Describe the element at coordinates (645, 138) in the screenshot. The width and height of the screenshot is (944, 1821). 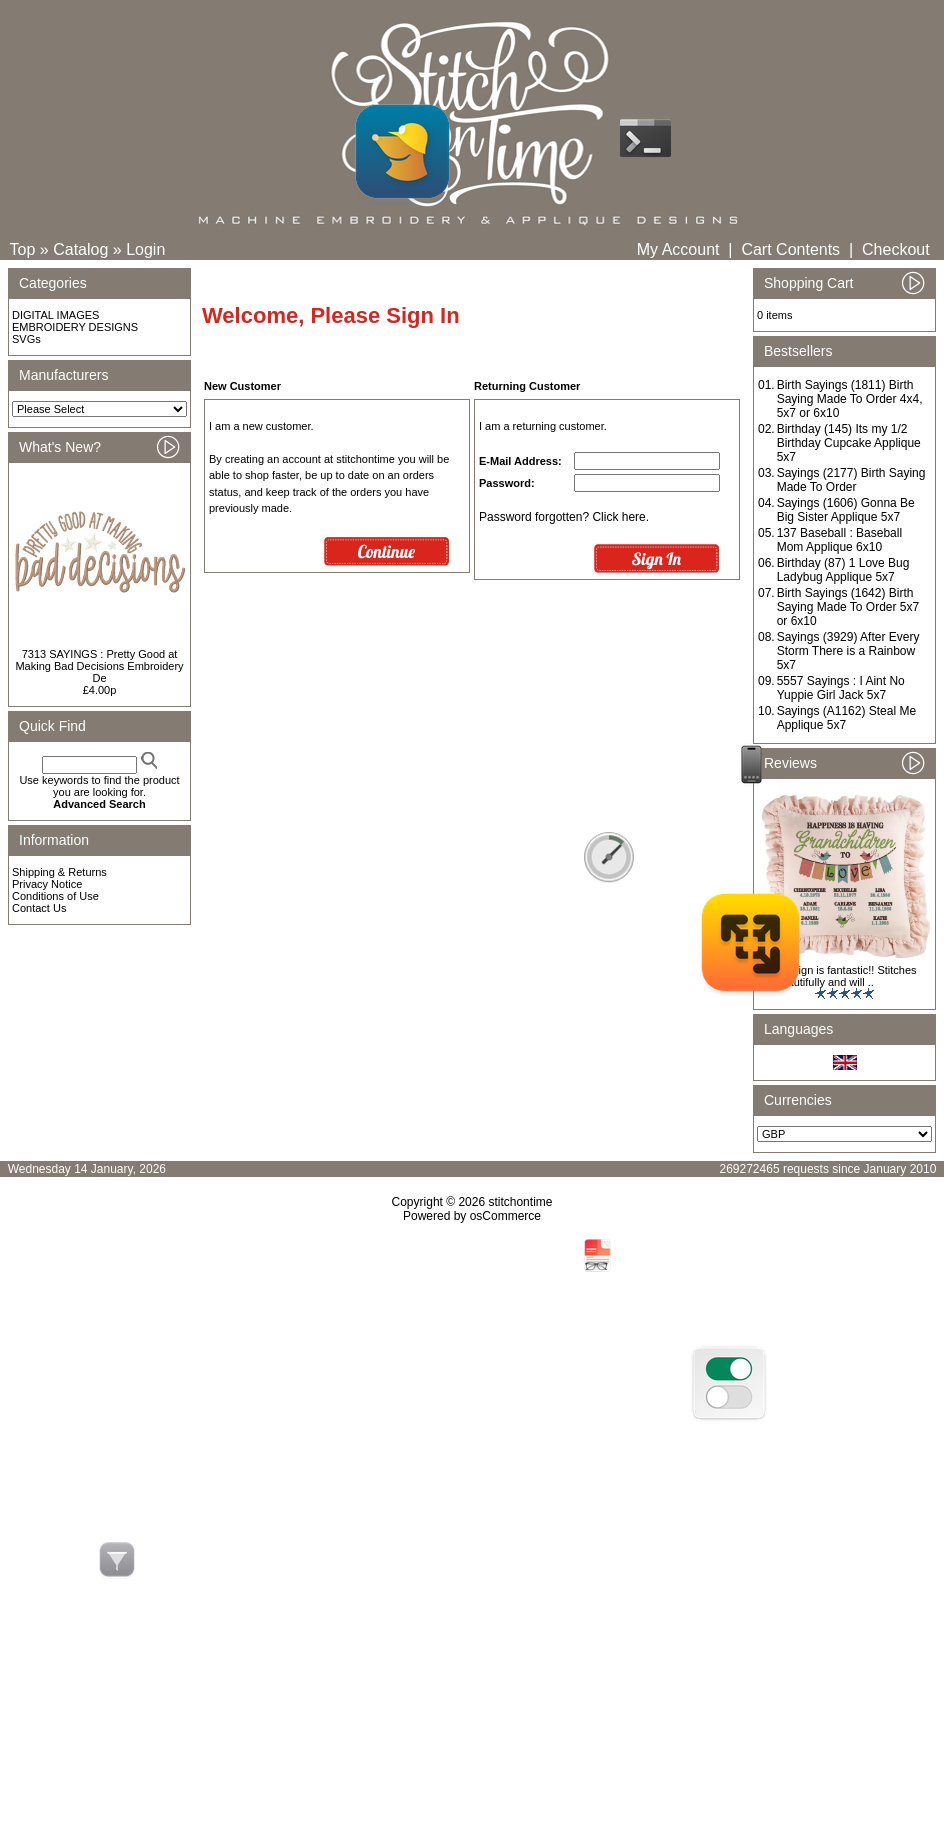
I see `open the terminal application` at that location.